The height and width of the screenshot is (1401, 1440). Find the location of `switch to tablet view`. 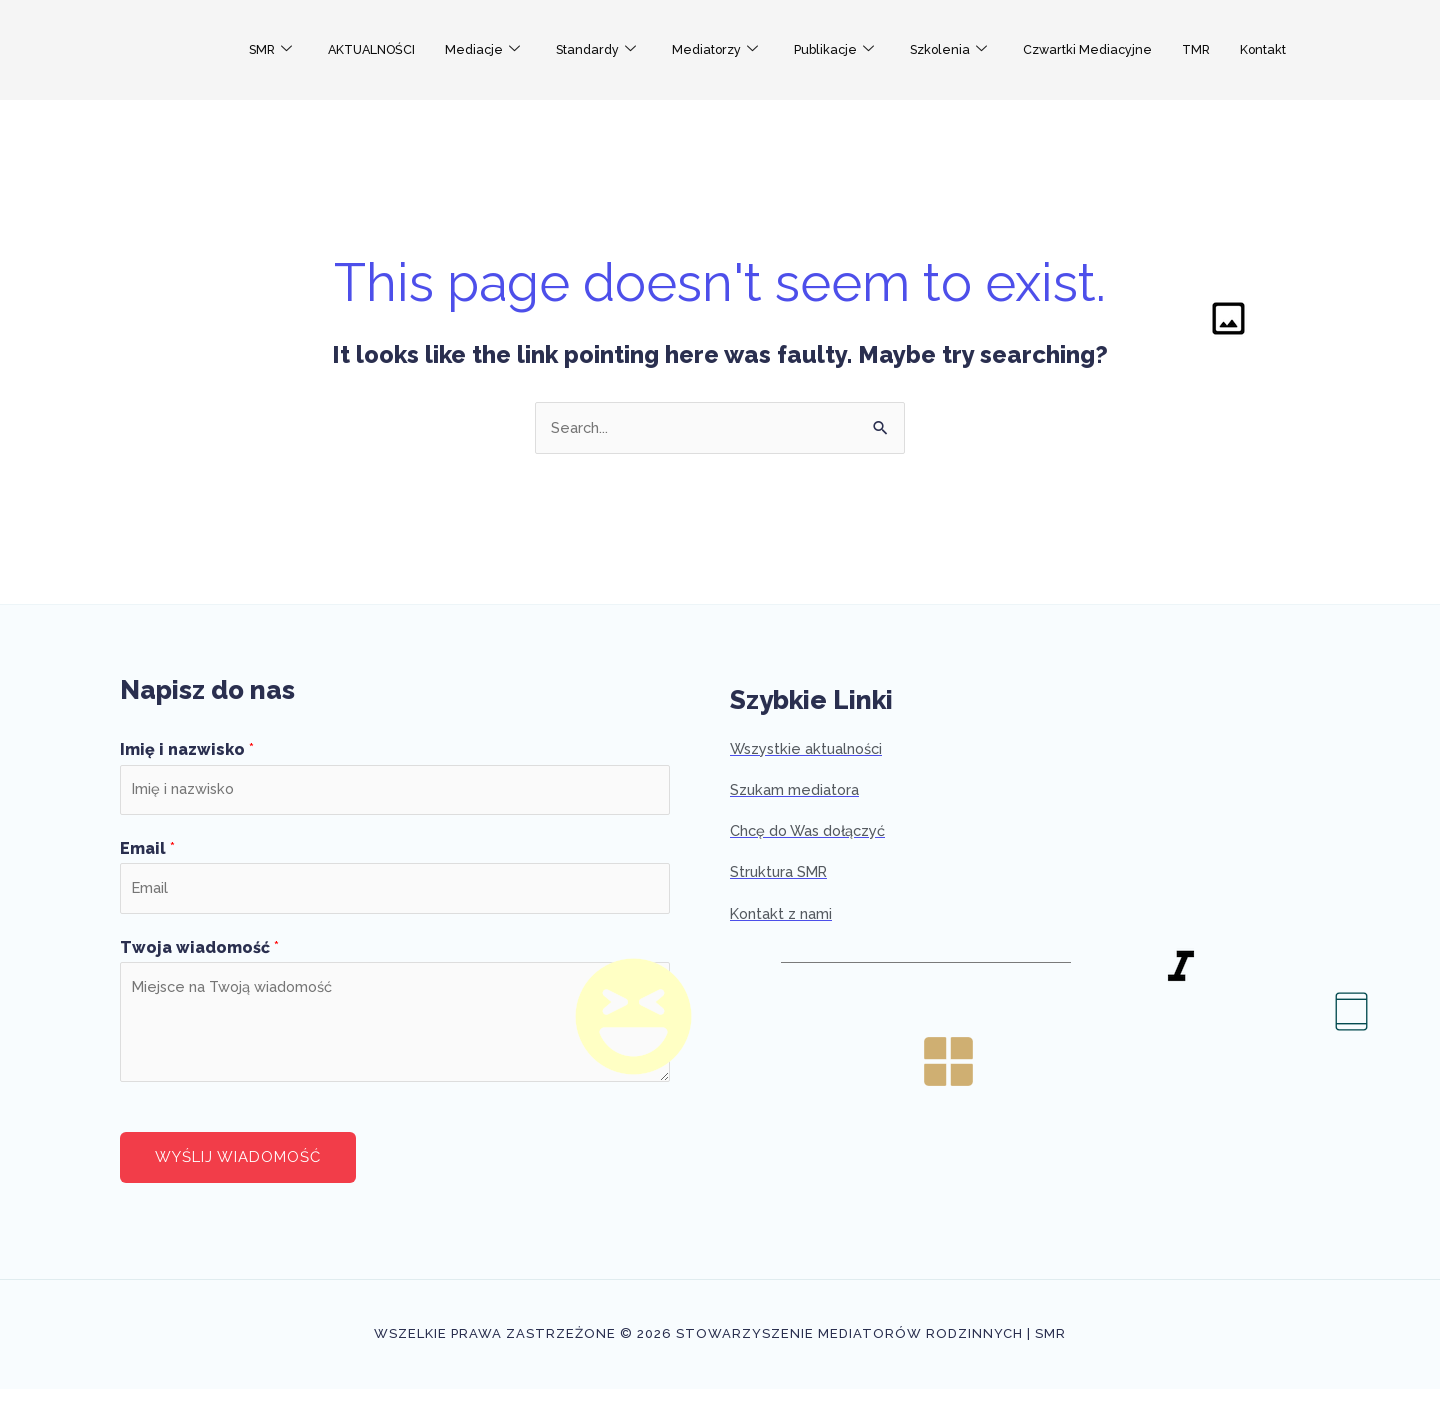

switch to tablet view is located at coordinates (1351, 1011).